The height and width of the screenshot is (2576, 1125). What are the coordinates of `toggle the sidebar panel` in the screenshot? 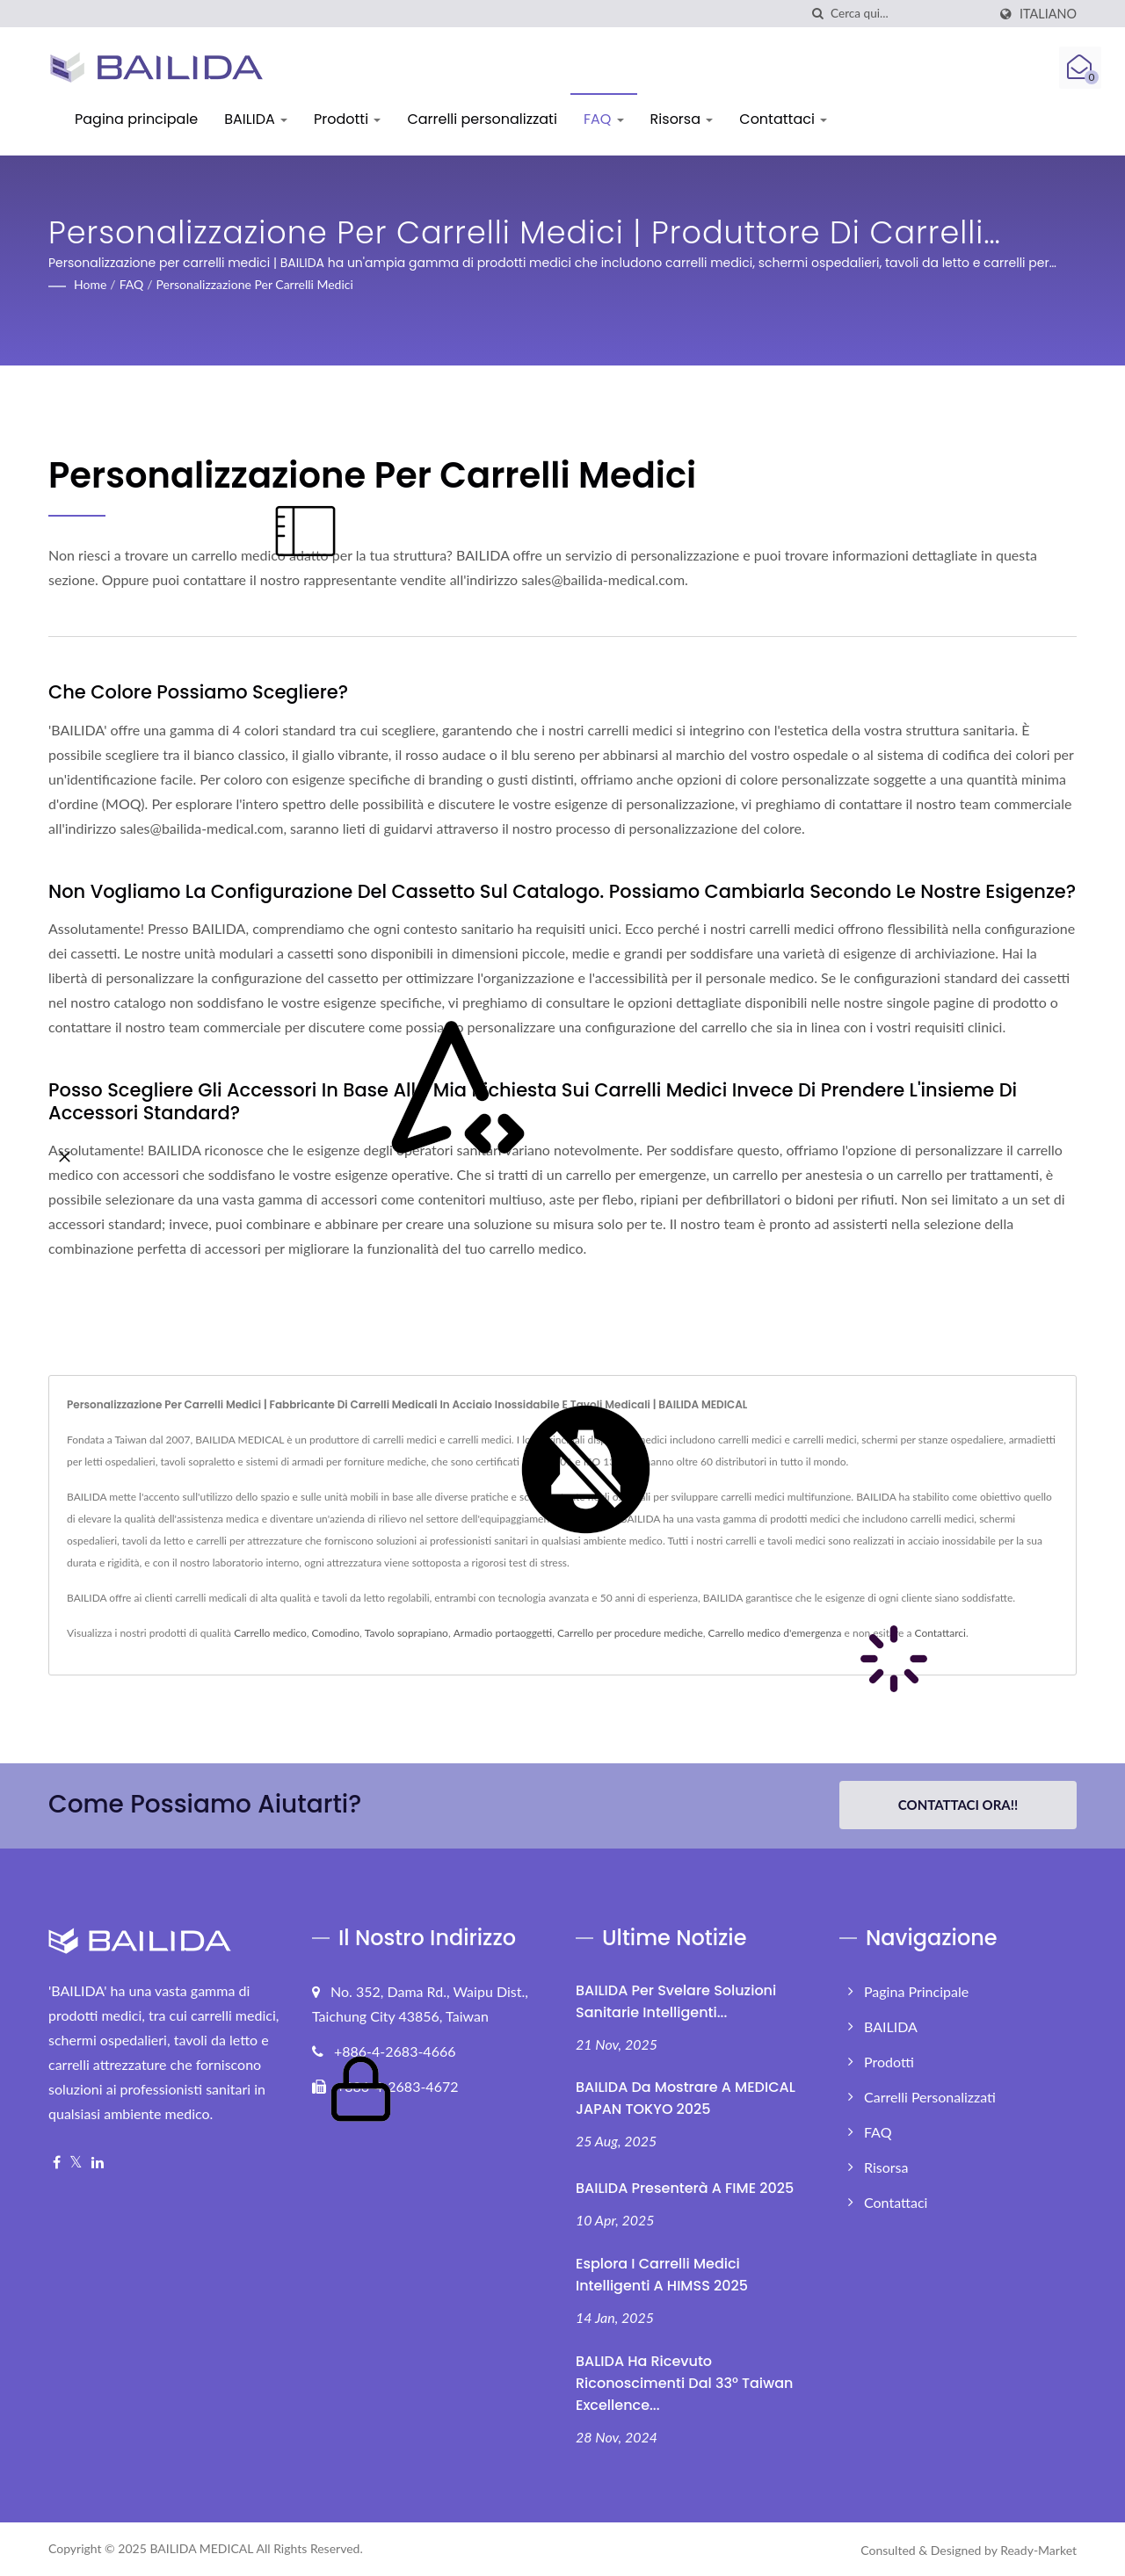 It's located at (305, 531).